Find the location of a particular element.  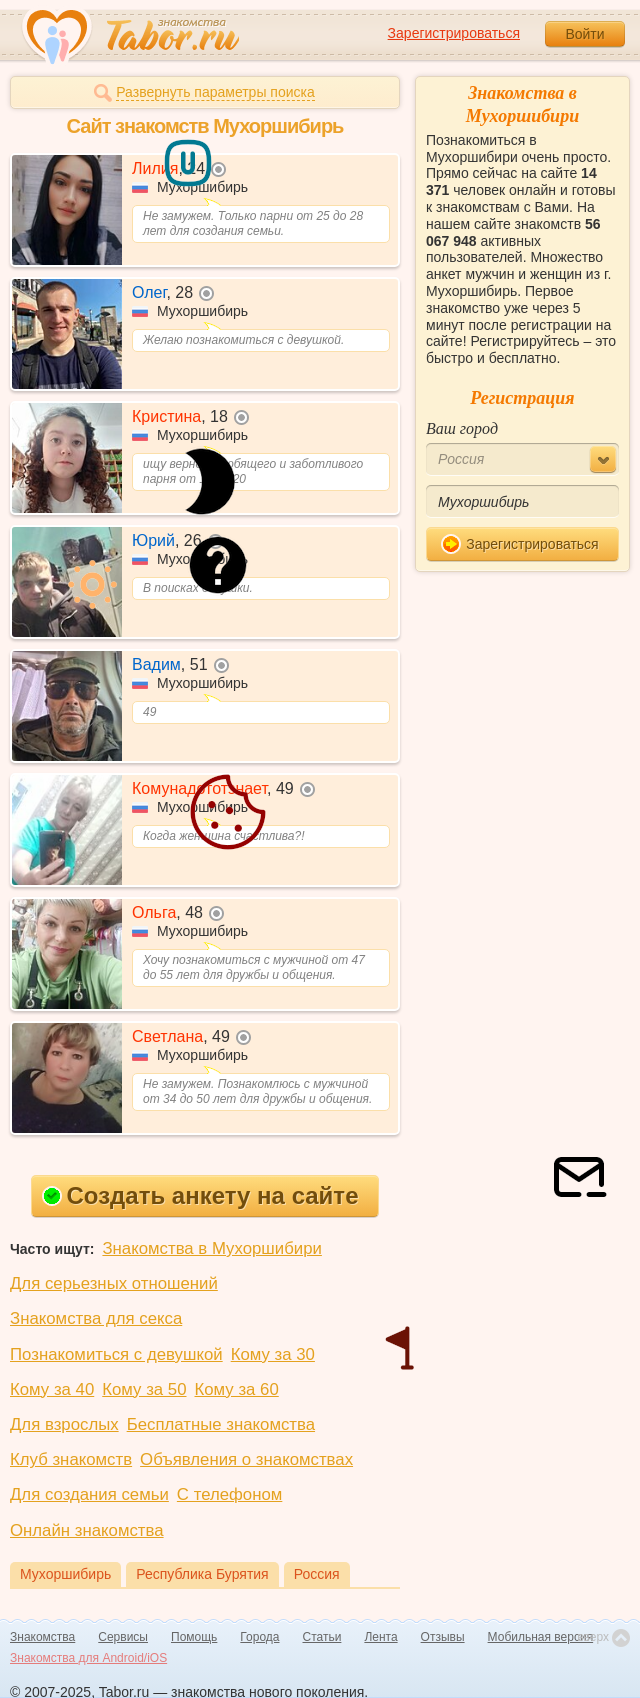

flag or mark an important item is located at coordinates (403, 1348).